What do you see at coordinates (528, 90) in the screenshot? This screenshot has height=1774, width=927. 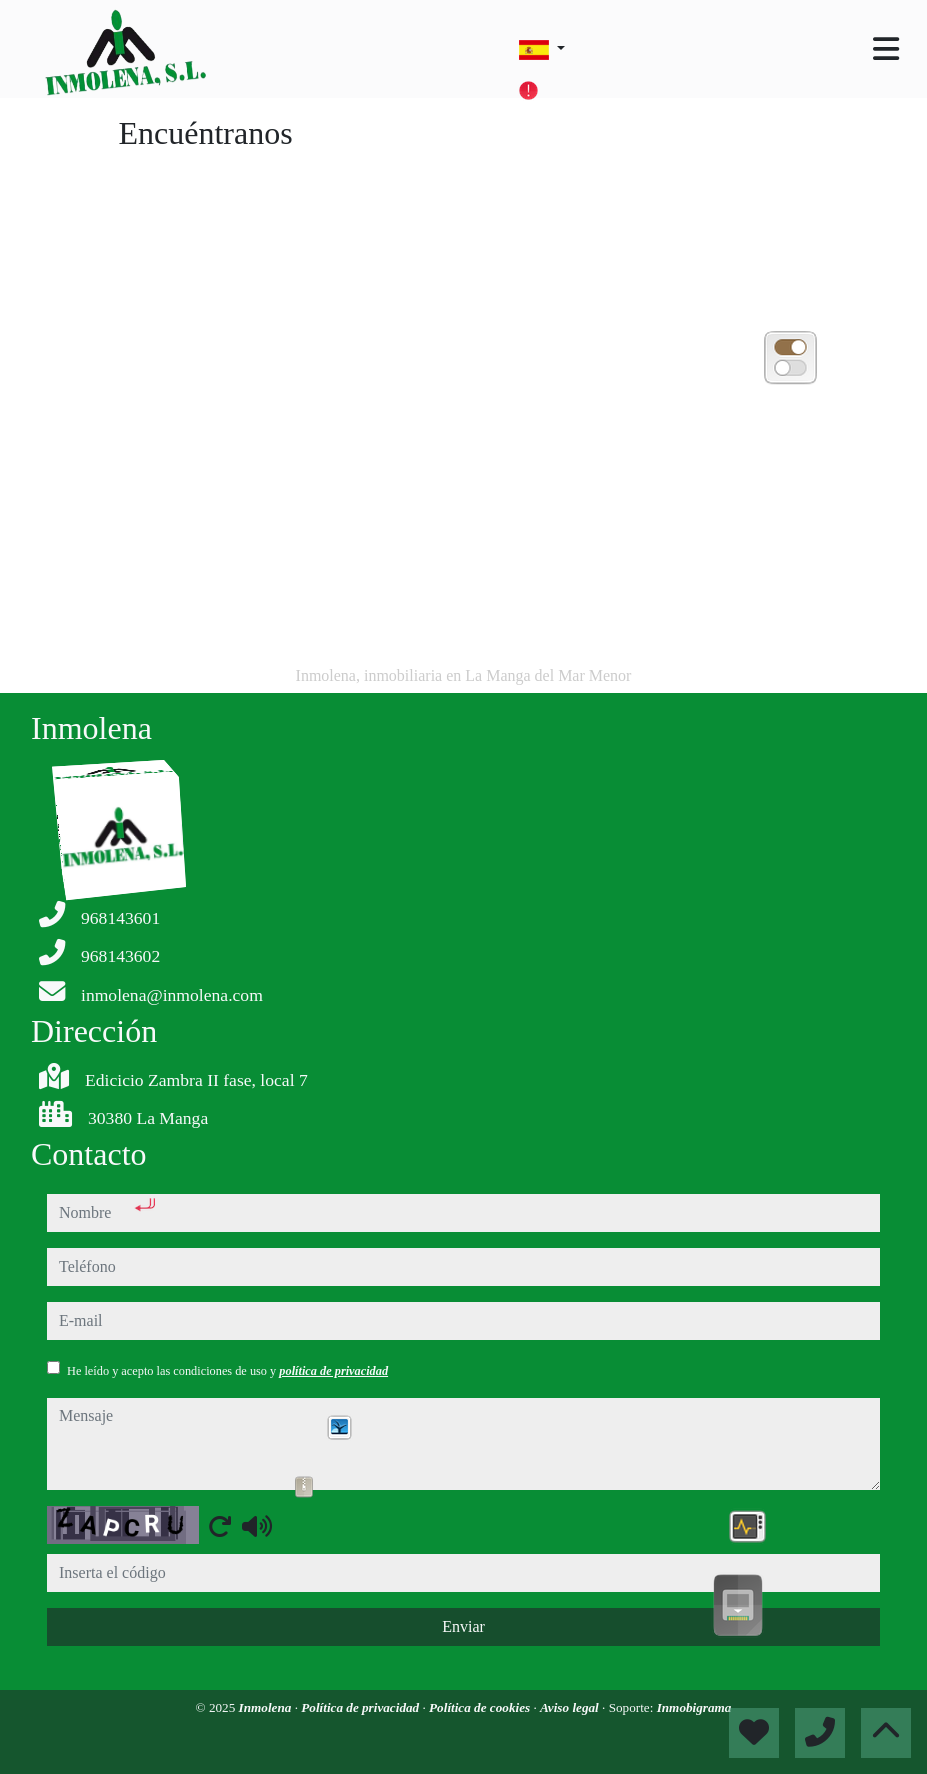 I see `indicates an application error or crash` at bounding box center [528, 90].